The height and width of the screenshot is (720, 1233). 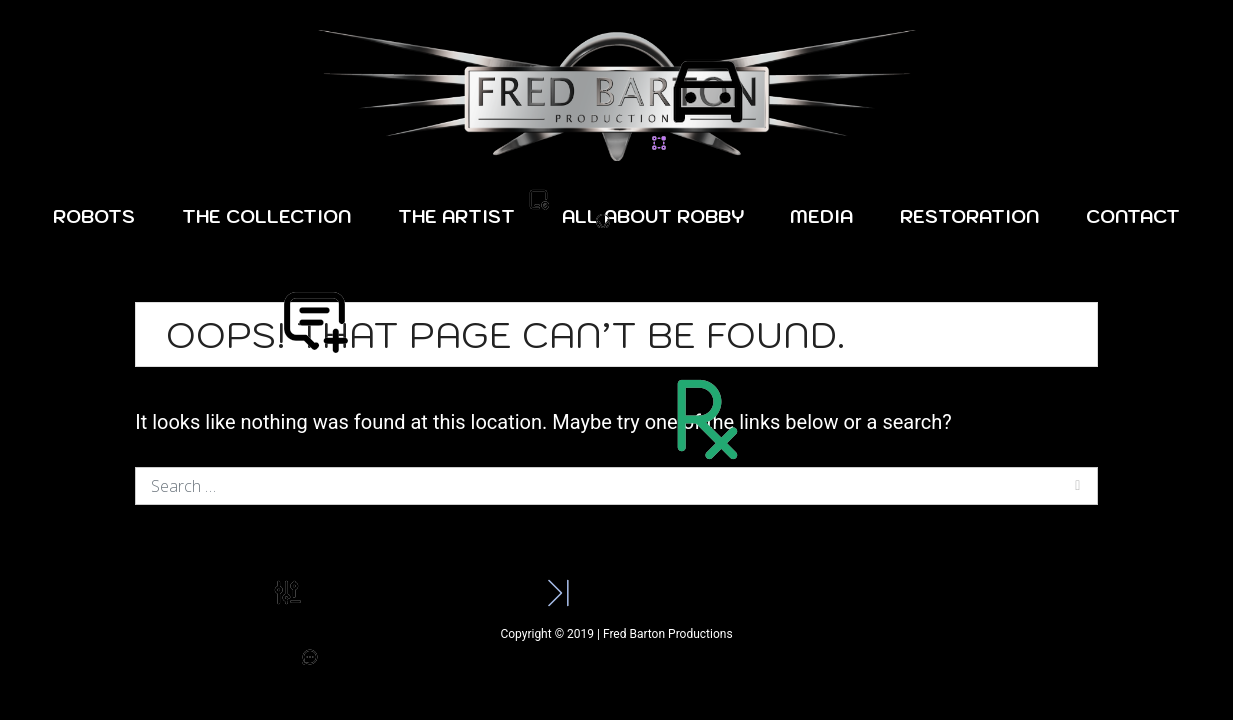 I want to click on skip to end of content, so click(x=559, y=593).